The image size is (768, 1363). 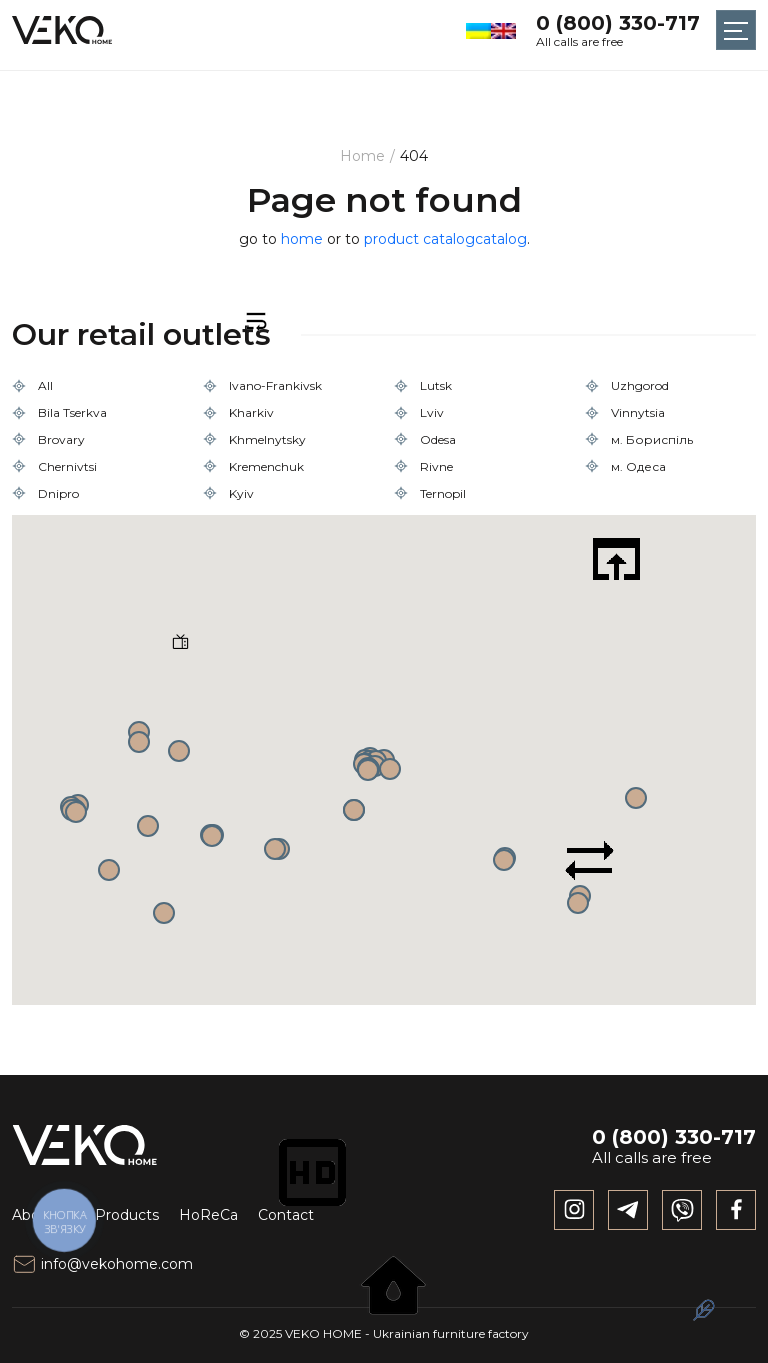 I want to click on sync data between devices or accounts, so click(x=589, y=860).